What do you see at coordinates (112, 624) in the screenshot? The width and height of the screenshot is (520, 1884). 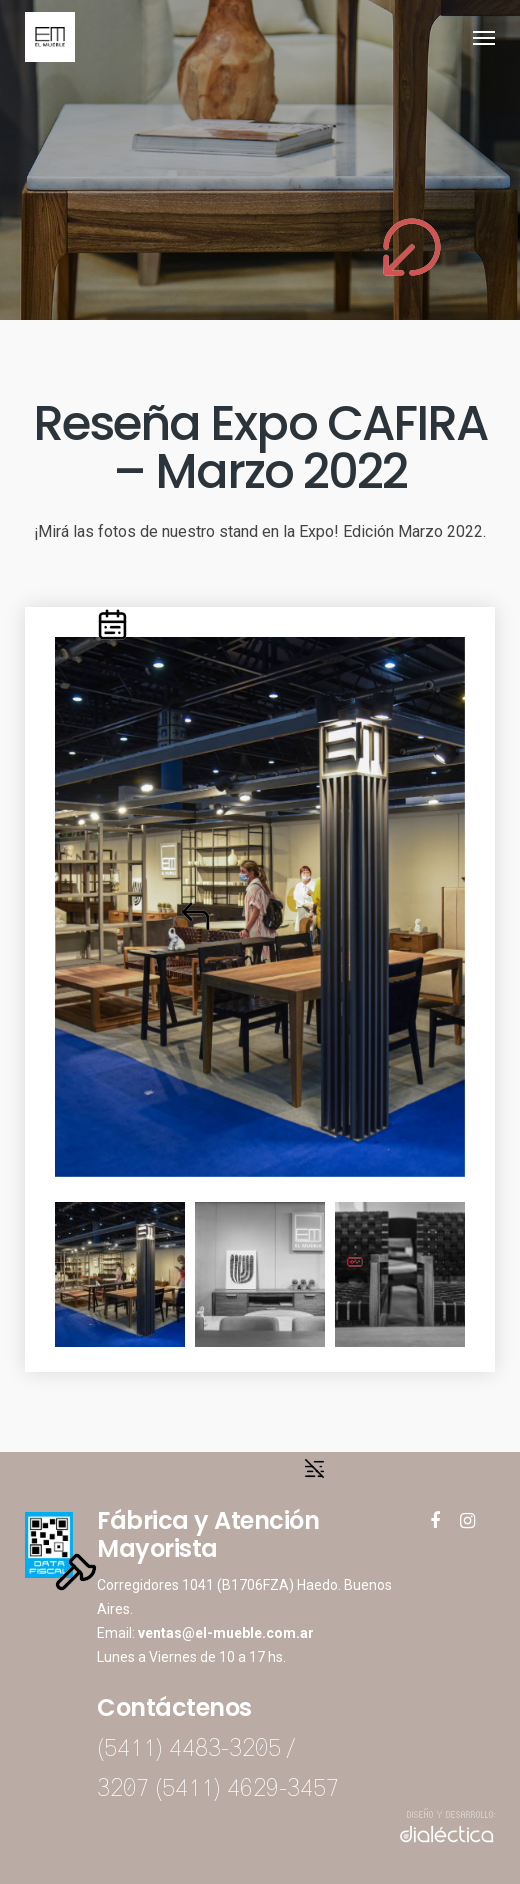 I see `select a date range` at bounding box center [112, 624].